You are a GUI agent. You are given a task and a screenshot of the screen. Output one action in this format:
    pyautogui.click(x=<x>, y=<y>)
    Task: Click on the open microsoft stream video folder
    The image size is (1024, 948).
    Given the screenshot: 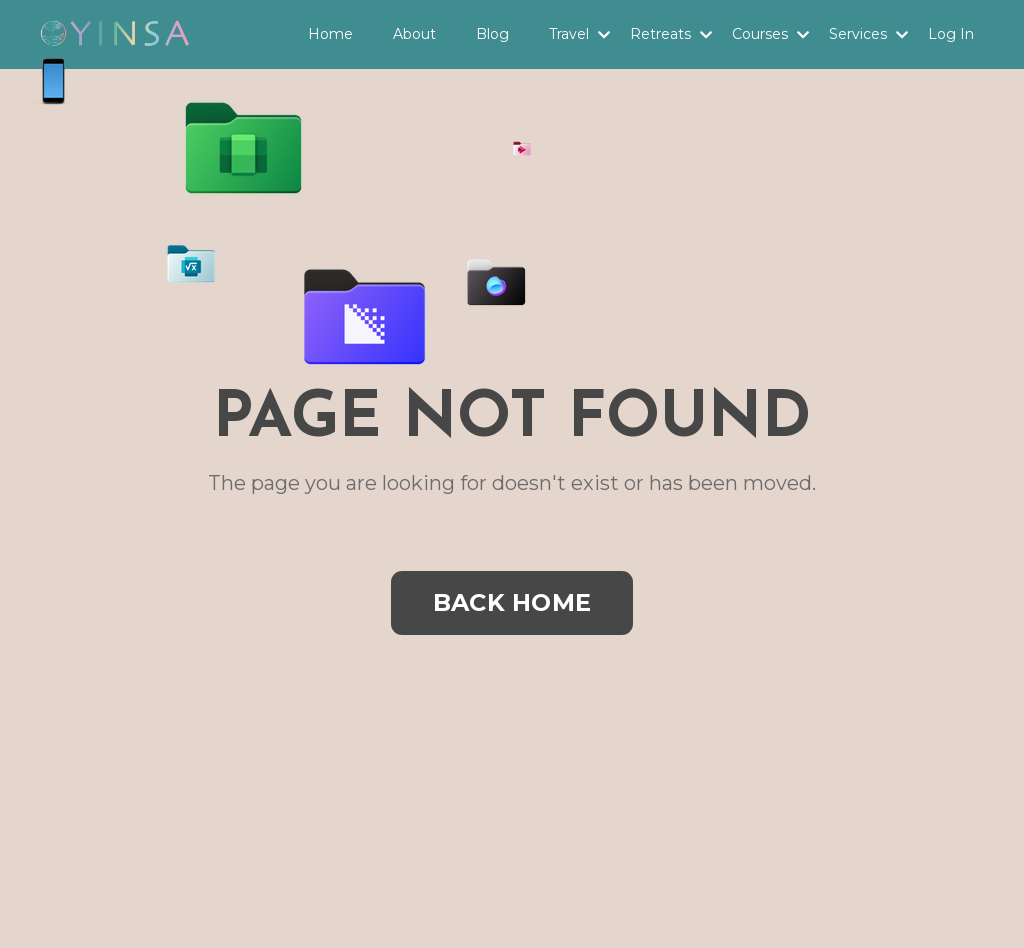 What is the action you would take?
    pyautogui.click(x=522, y=149)
    